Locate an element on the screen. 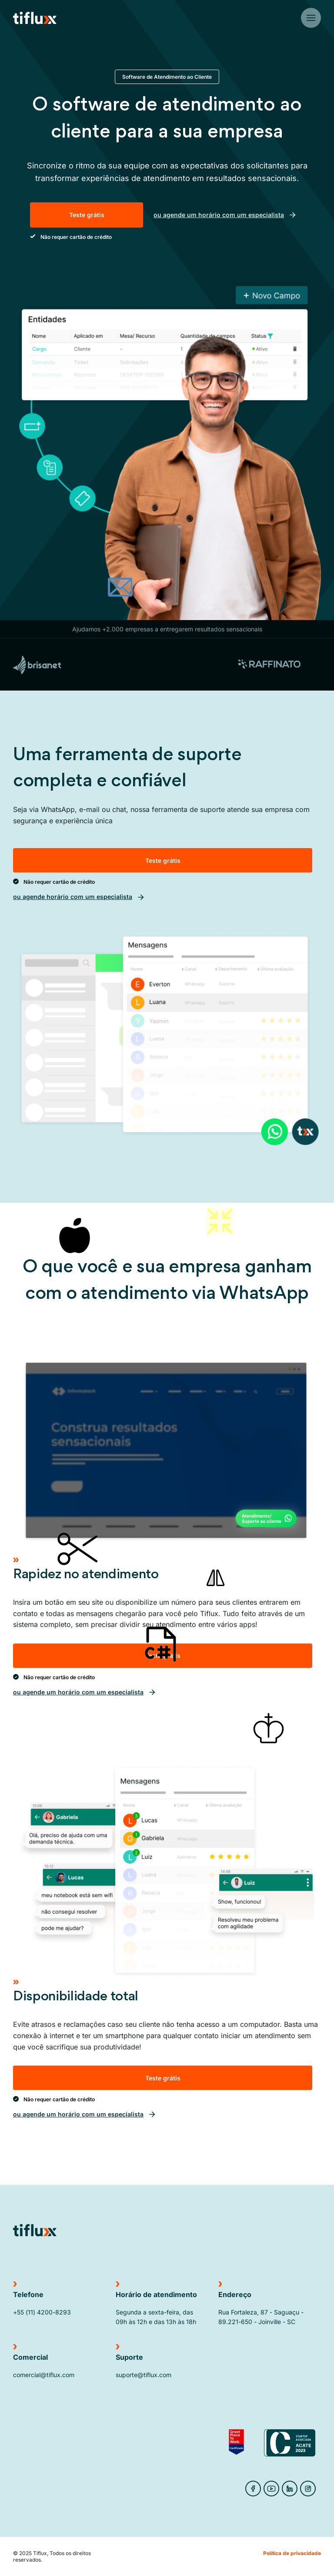 Image resolution: width=334 pixels, height=2576 pixels. a C# source code file is located at coordinates (161, 1644).